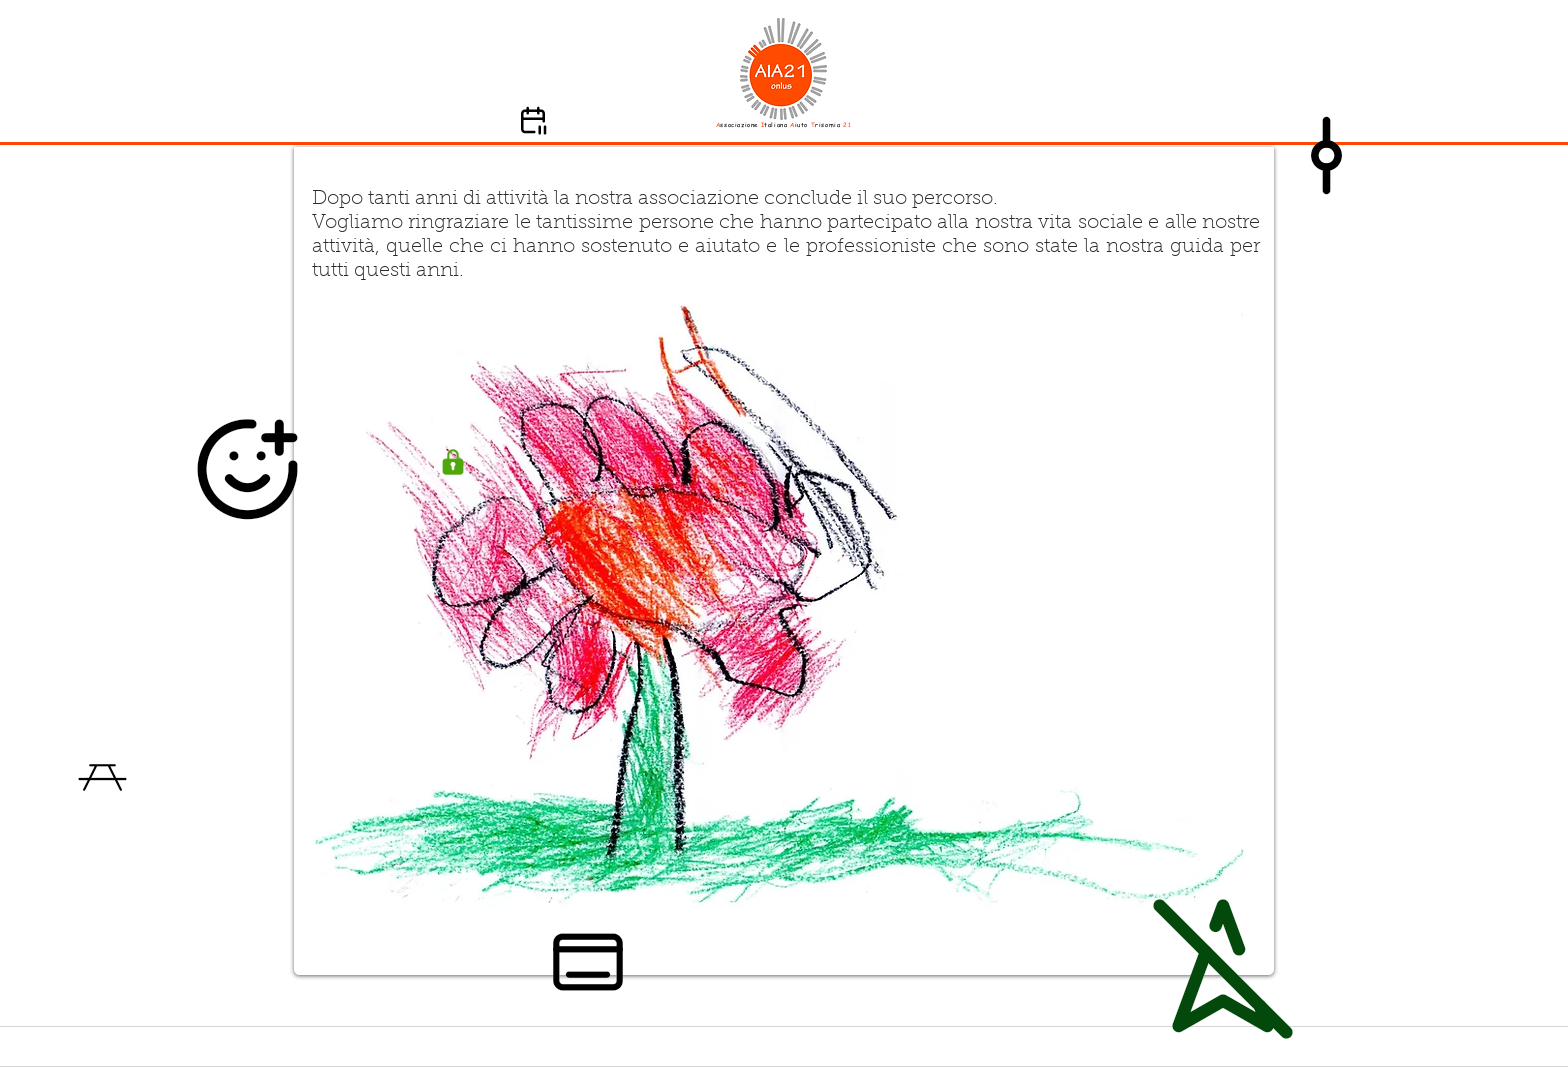 This screenshot has height=1067, width=1568. What do you see at coordinates (1223, 969) in the screenshot?
I see `disable navigation or GPS tracking` at bounding box center [1223, 969].